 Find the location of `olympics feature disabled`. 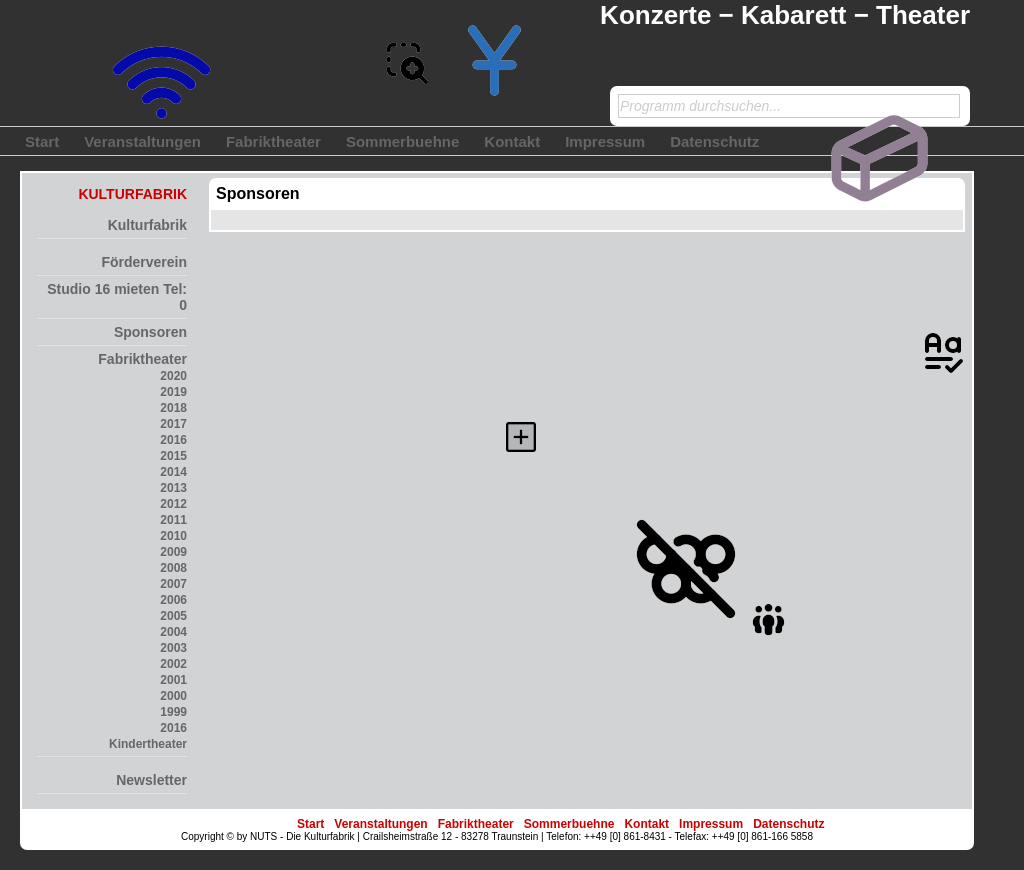

olympics feature disabled is located at coordinates (686, 569).